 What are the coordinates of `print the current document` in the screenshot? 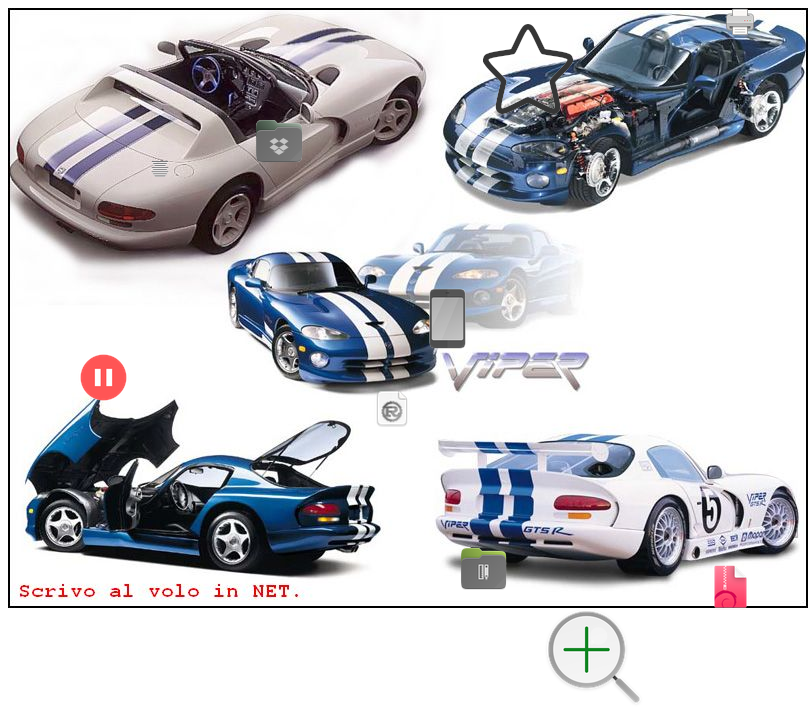 It's located at (740, 22).